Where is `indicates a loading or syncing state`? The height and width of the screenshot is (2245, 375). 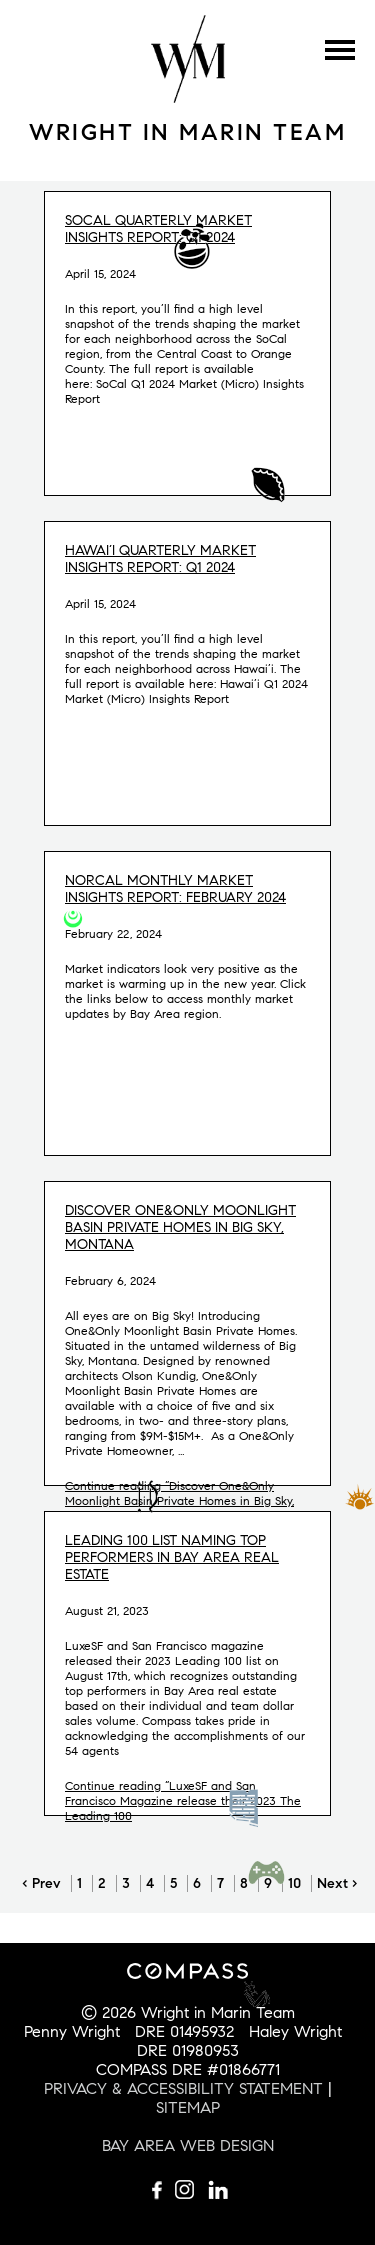
indicates a loading or syncing state is located at coordinates (73, 919).